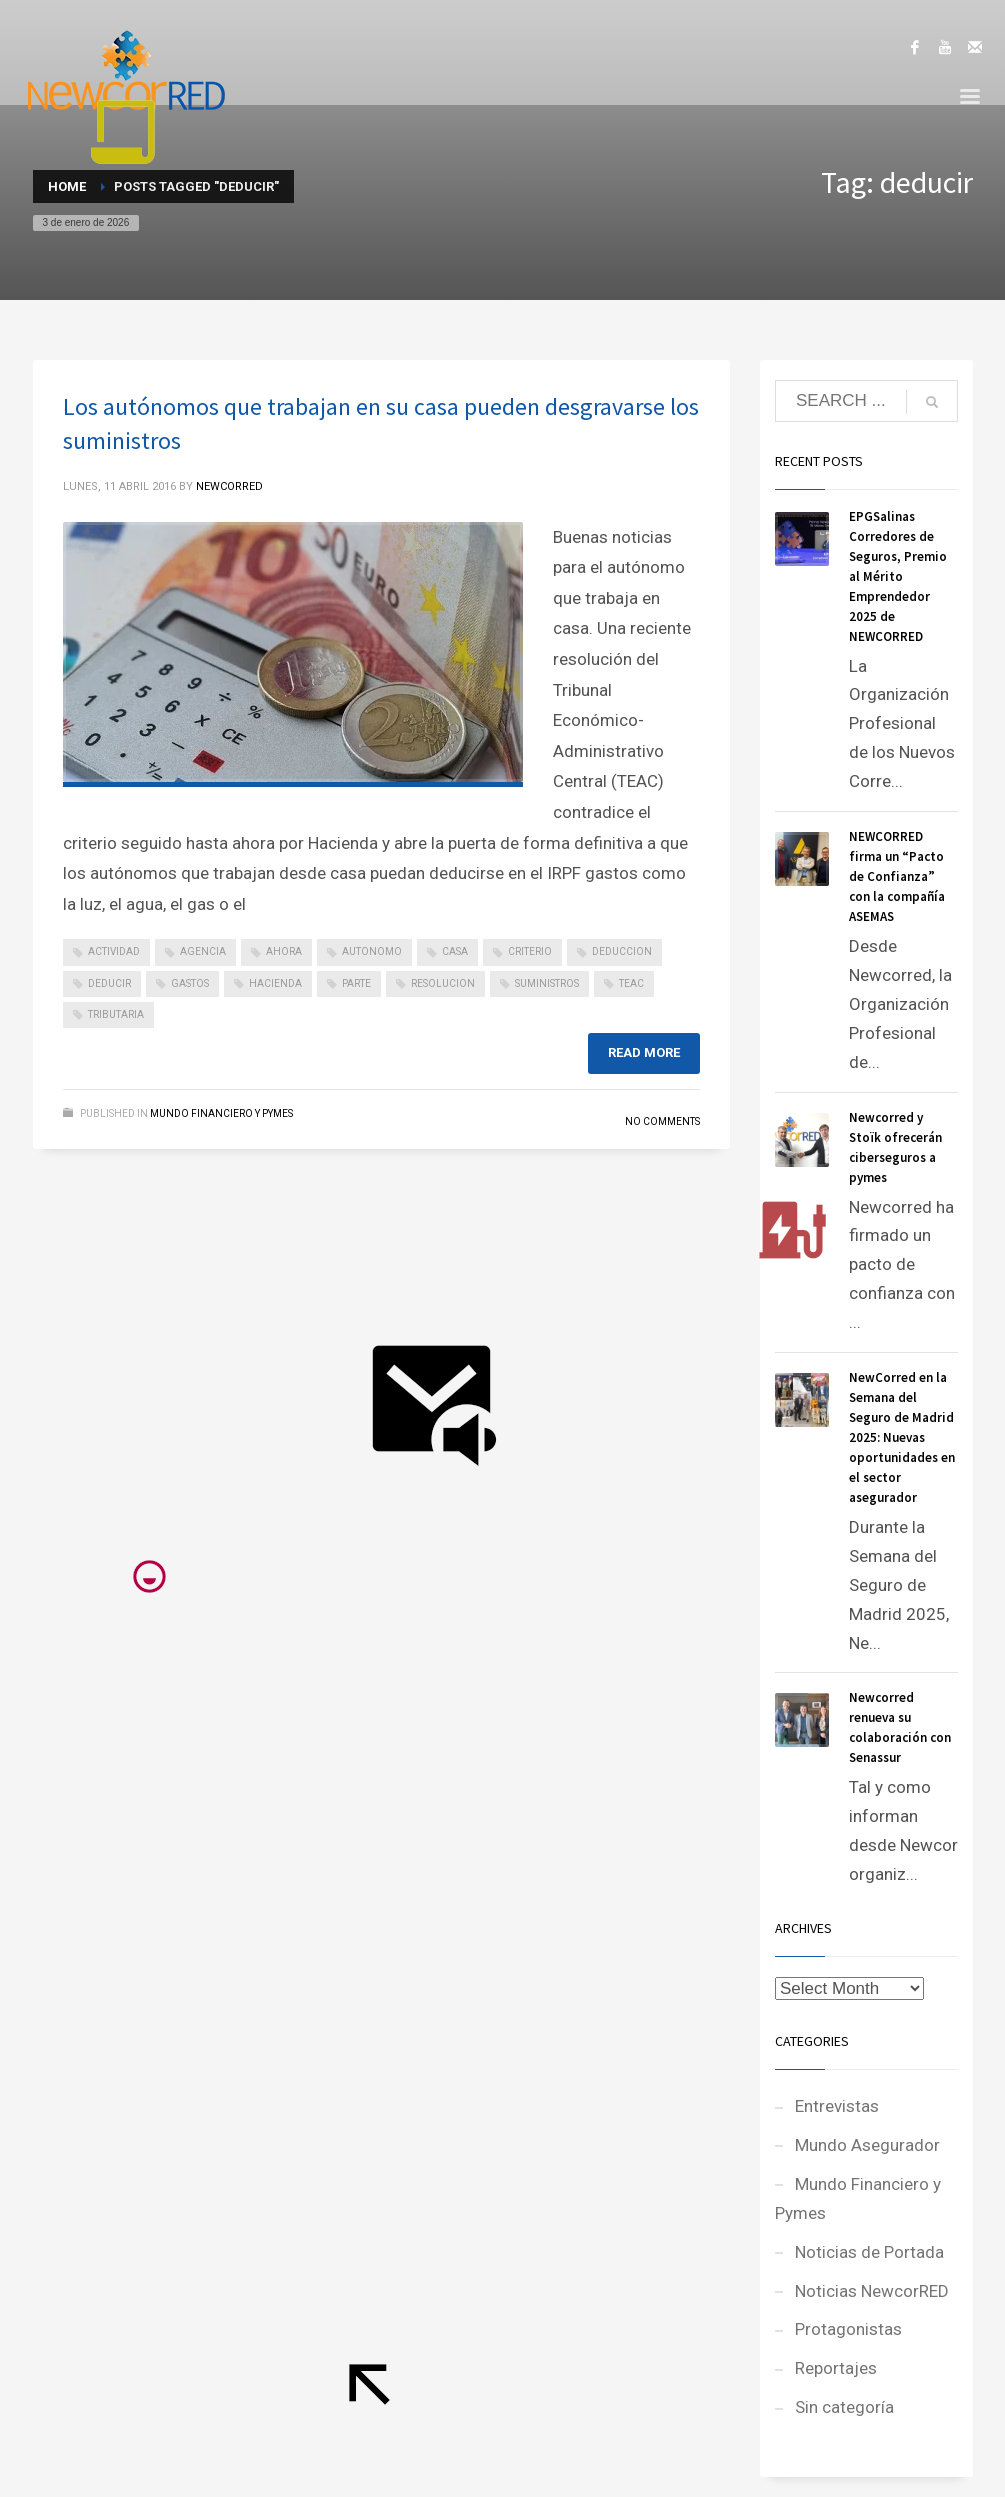 This screenshot has width=1005, height=2497. I want to click on view document or paper file, so click(126, 132).